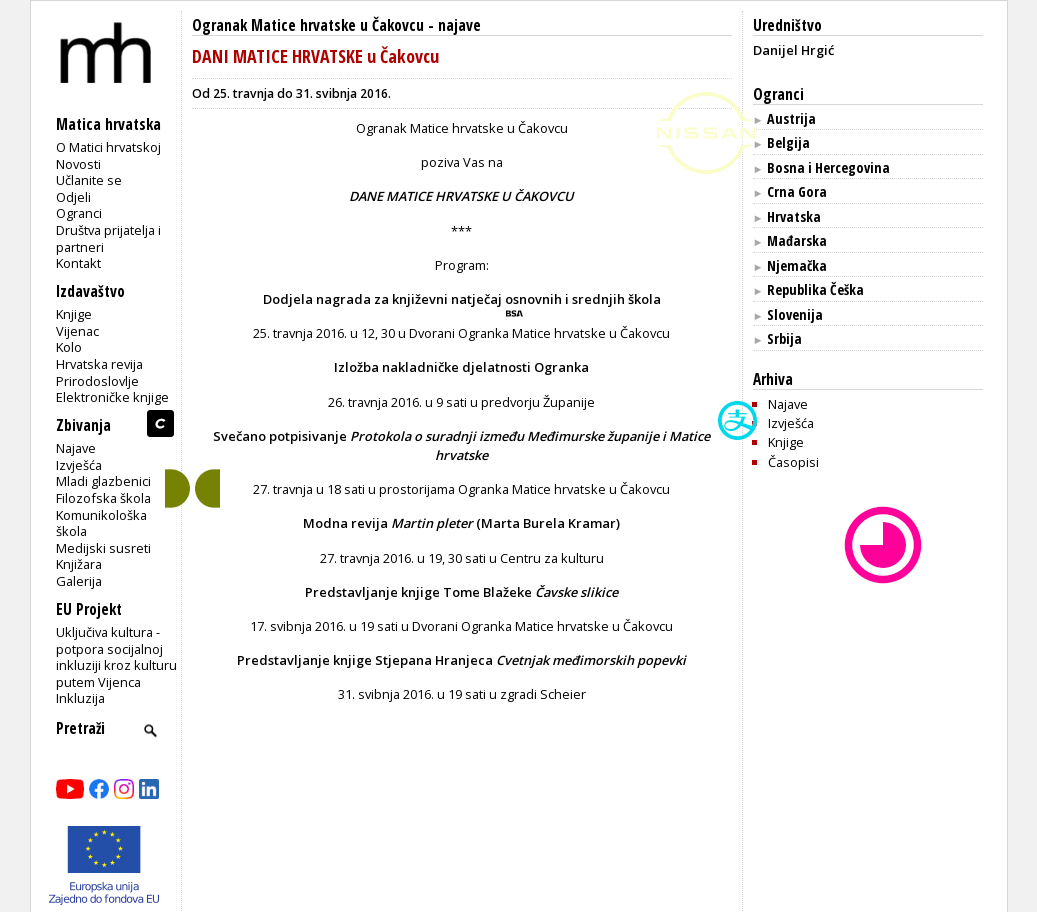 The width and height of the screenshot is (1037, 912). What do you see at coordinates (514, 313) in the screenshot?
I see `buysellads company logo` at bounding box center [514, 313].